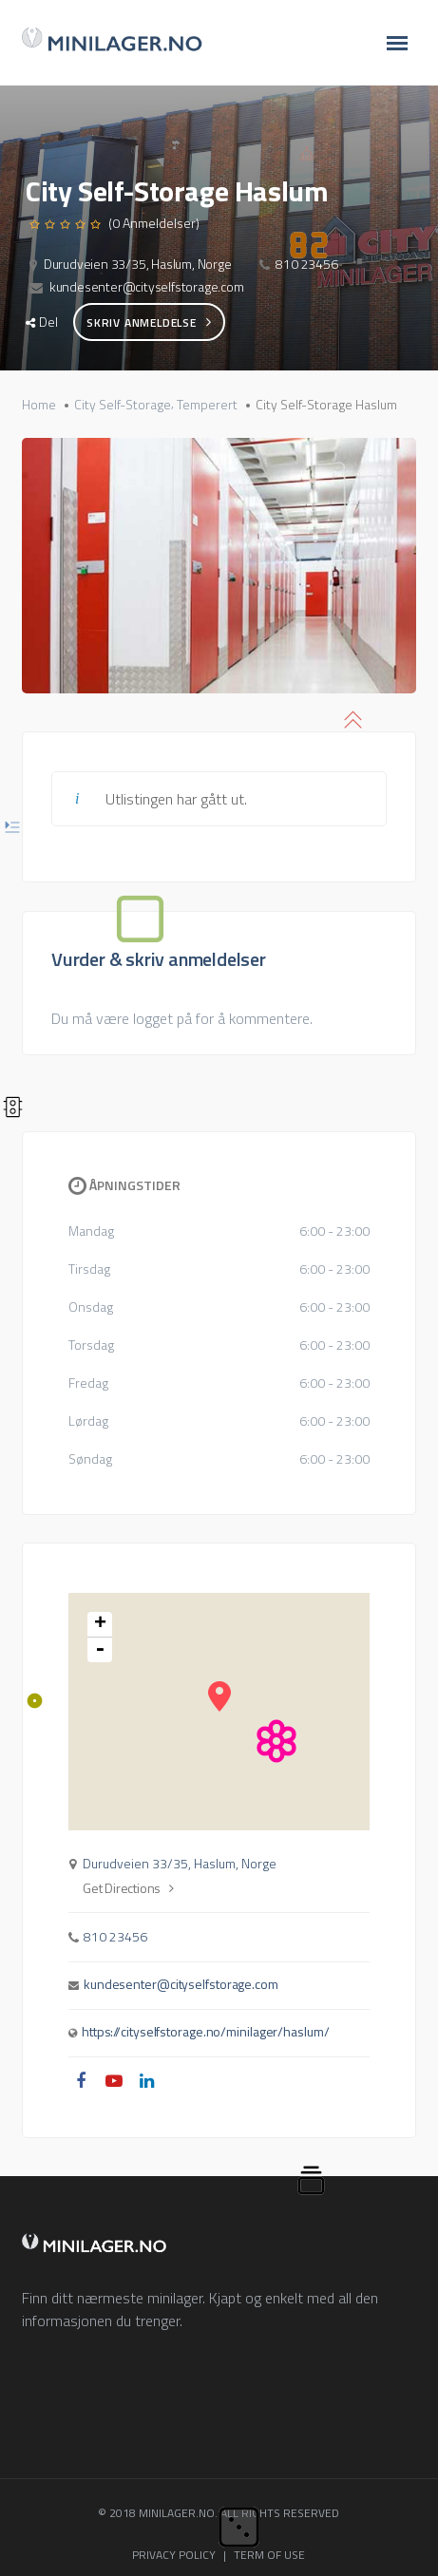 This screenshot has height=2576, width=438. What do you see at coordinates (12, 1107) in the screenshot?
I see `traffic or transportation settings` at bounding box center [12, 1107].